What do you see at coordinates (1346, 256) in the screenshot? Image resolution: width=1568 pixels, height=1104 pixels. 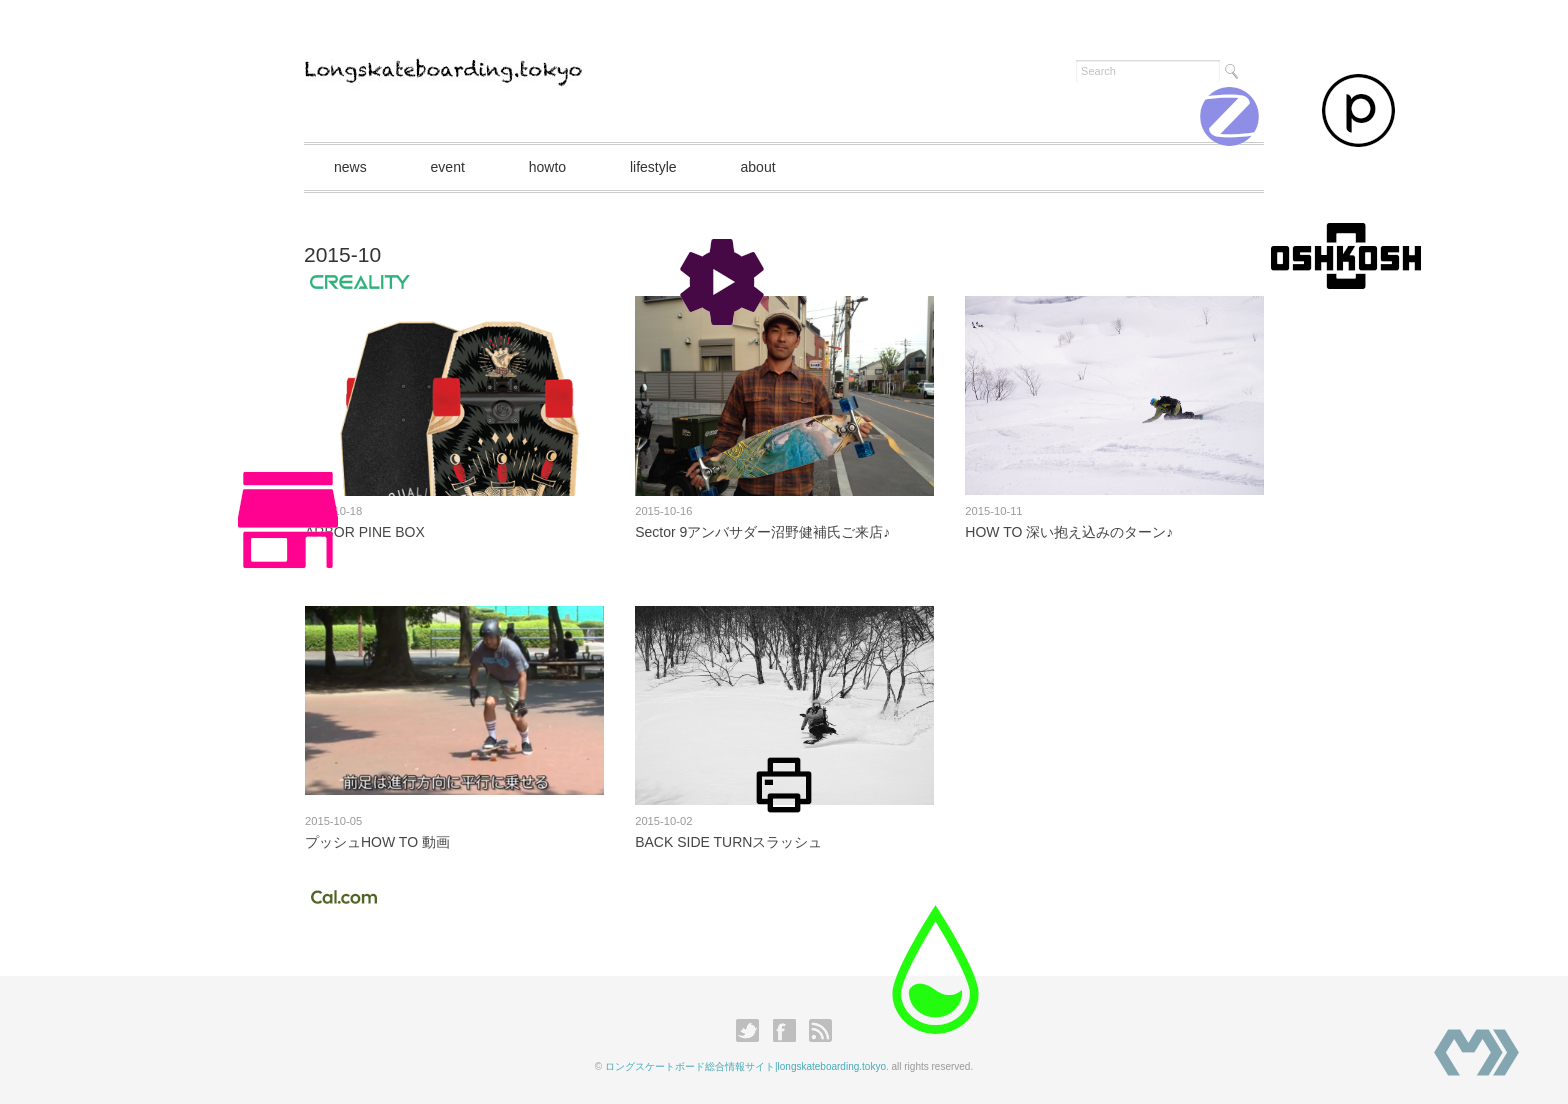 I see `Oshkosh Corporation brand logo` at bounding box center [1346, 256].